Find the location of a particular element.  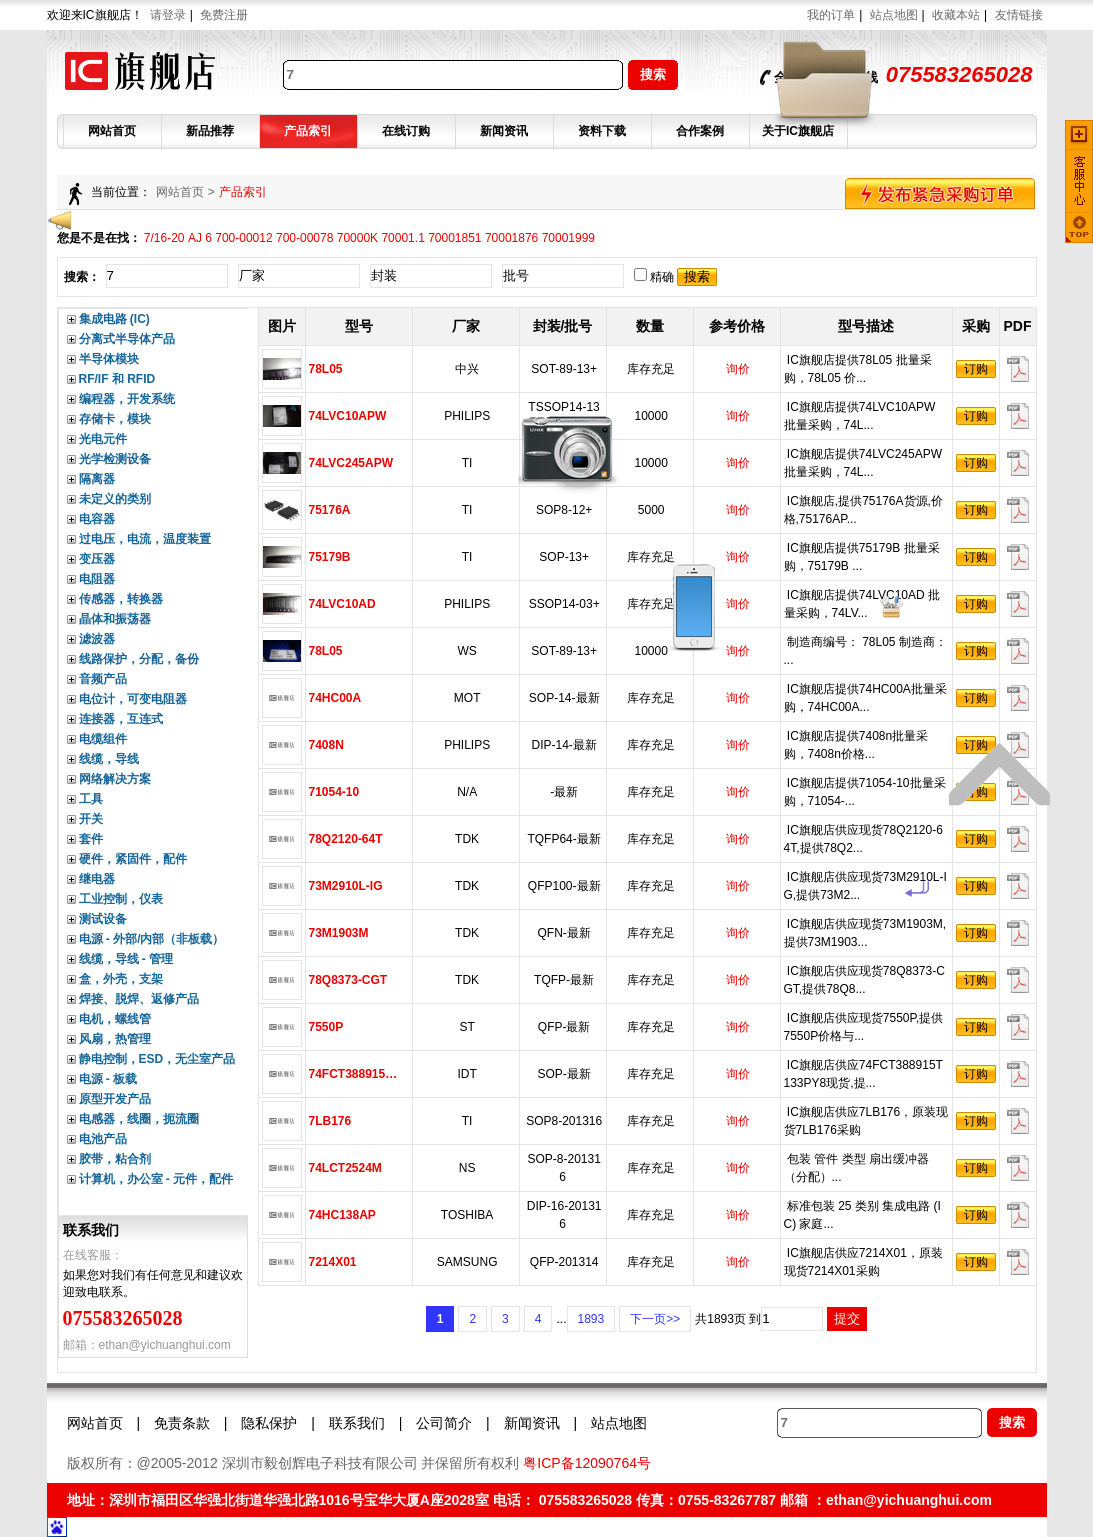

reply to all recipients of an email is located at coordinates (916, 887).